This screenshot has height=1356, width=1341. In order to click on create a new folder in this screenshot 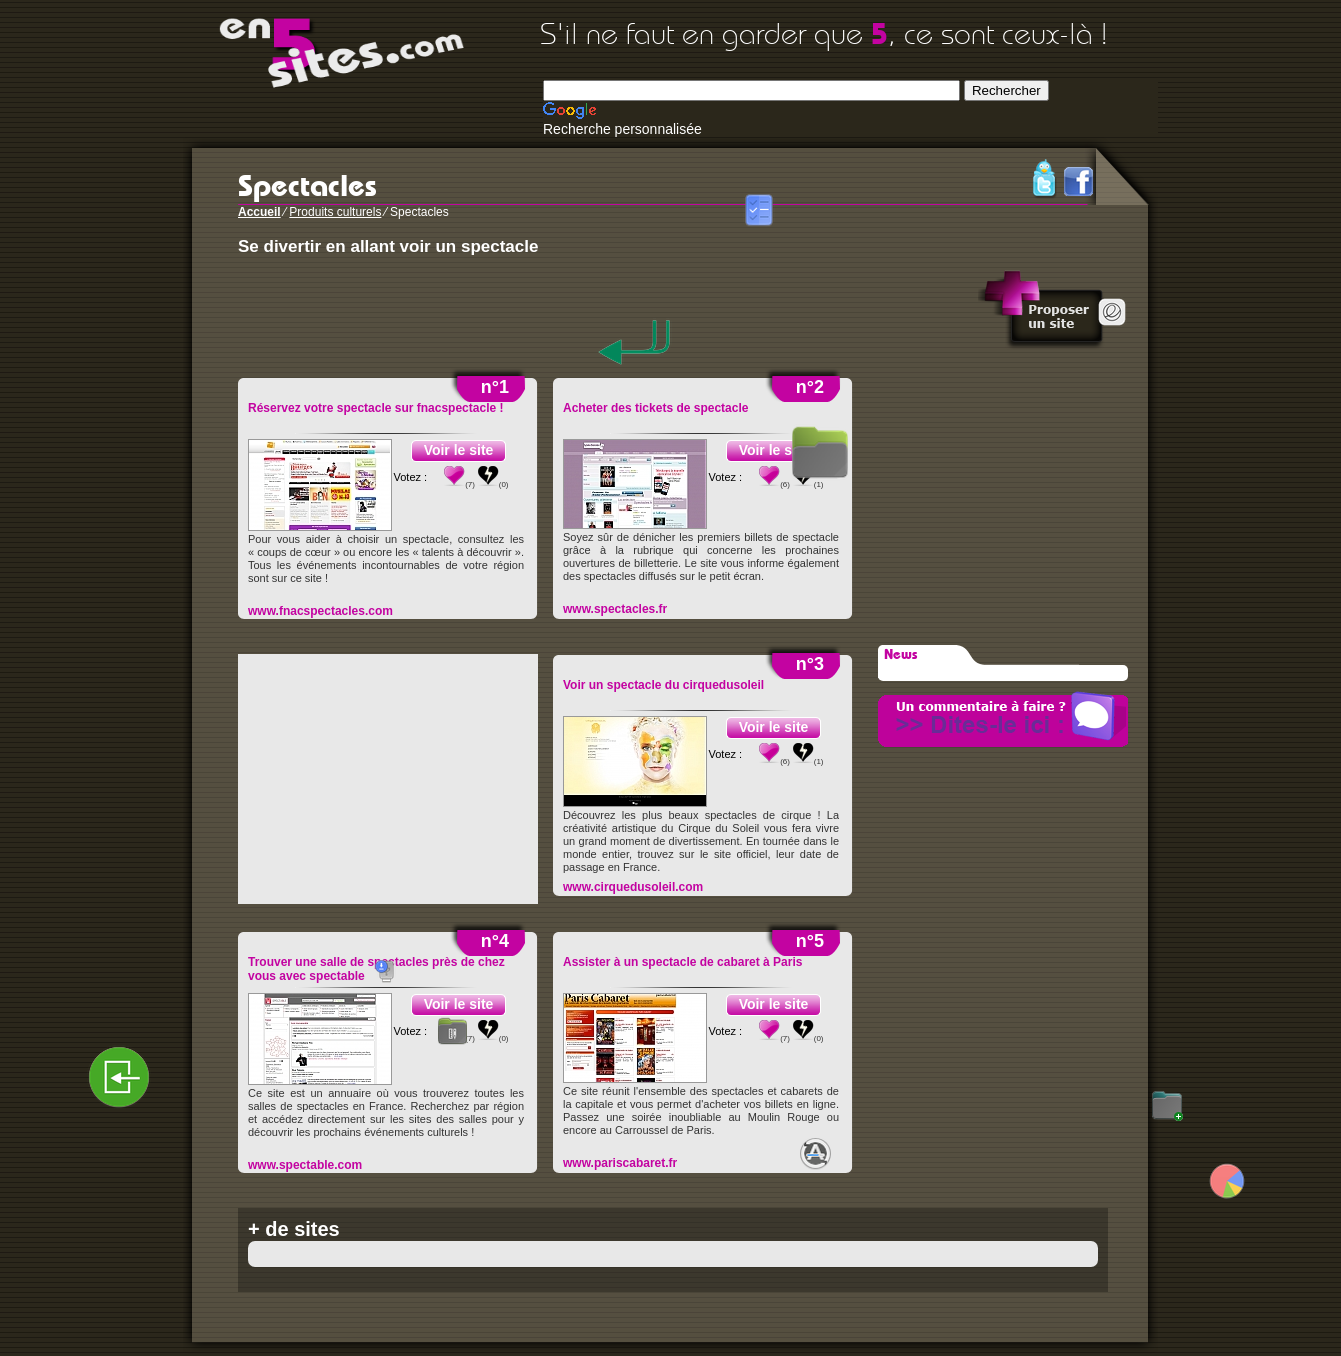, I will do `click(1167, 1105)`.